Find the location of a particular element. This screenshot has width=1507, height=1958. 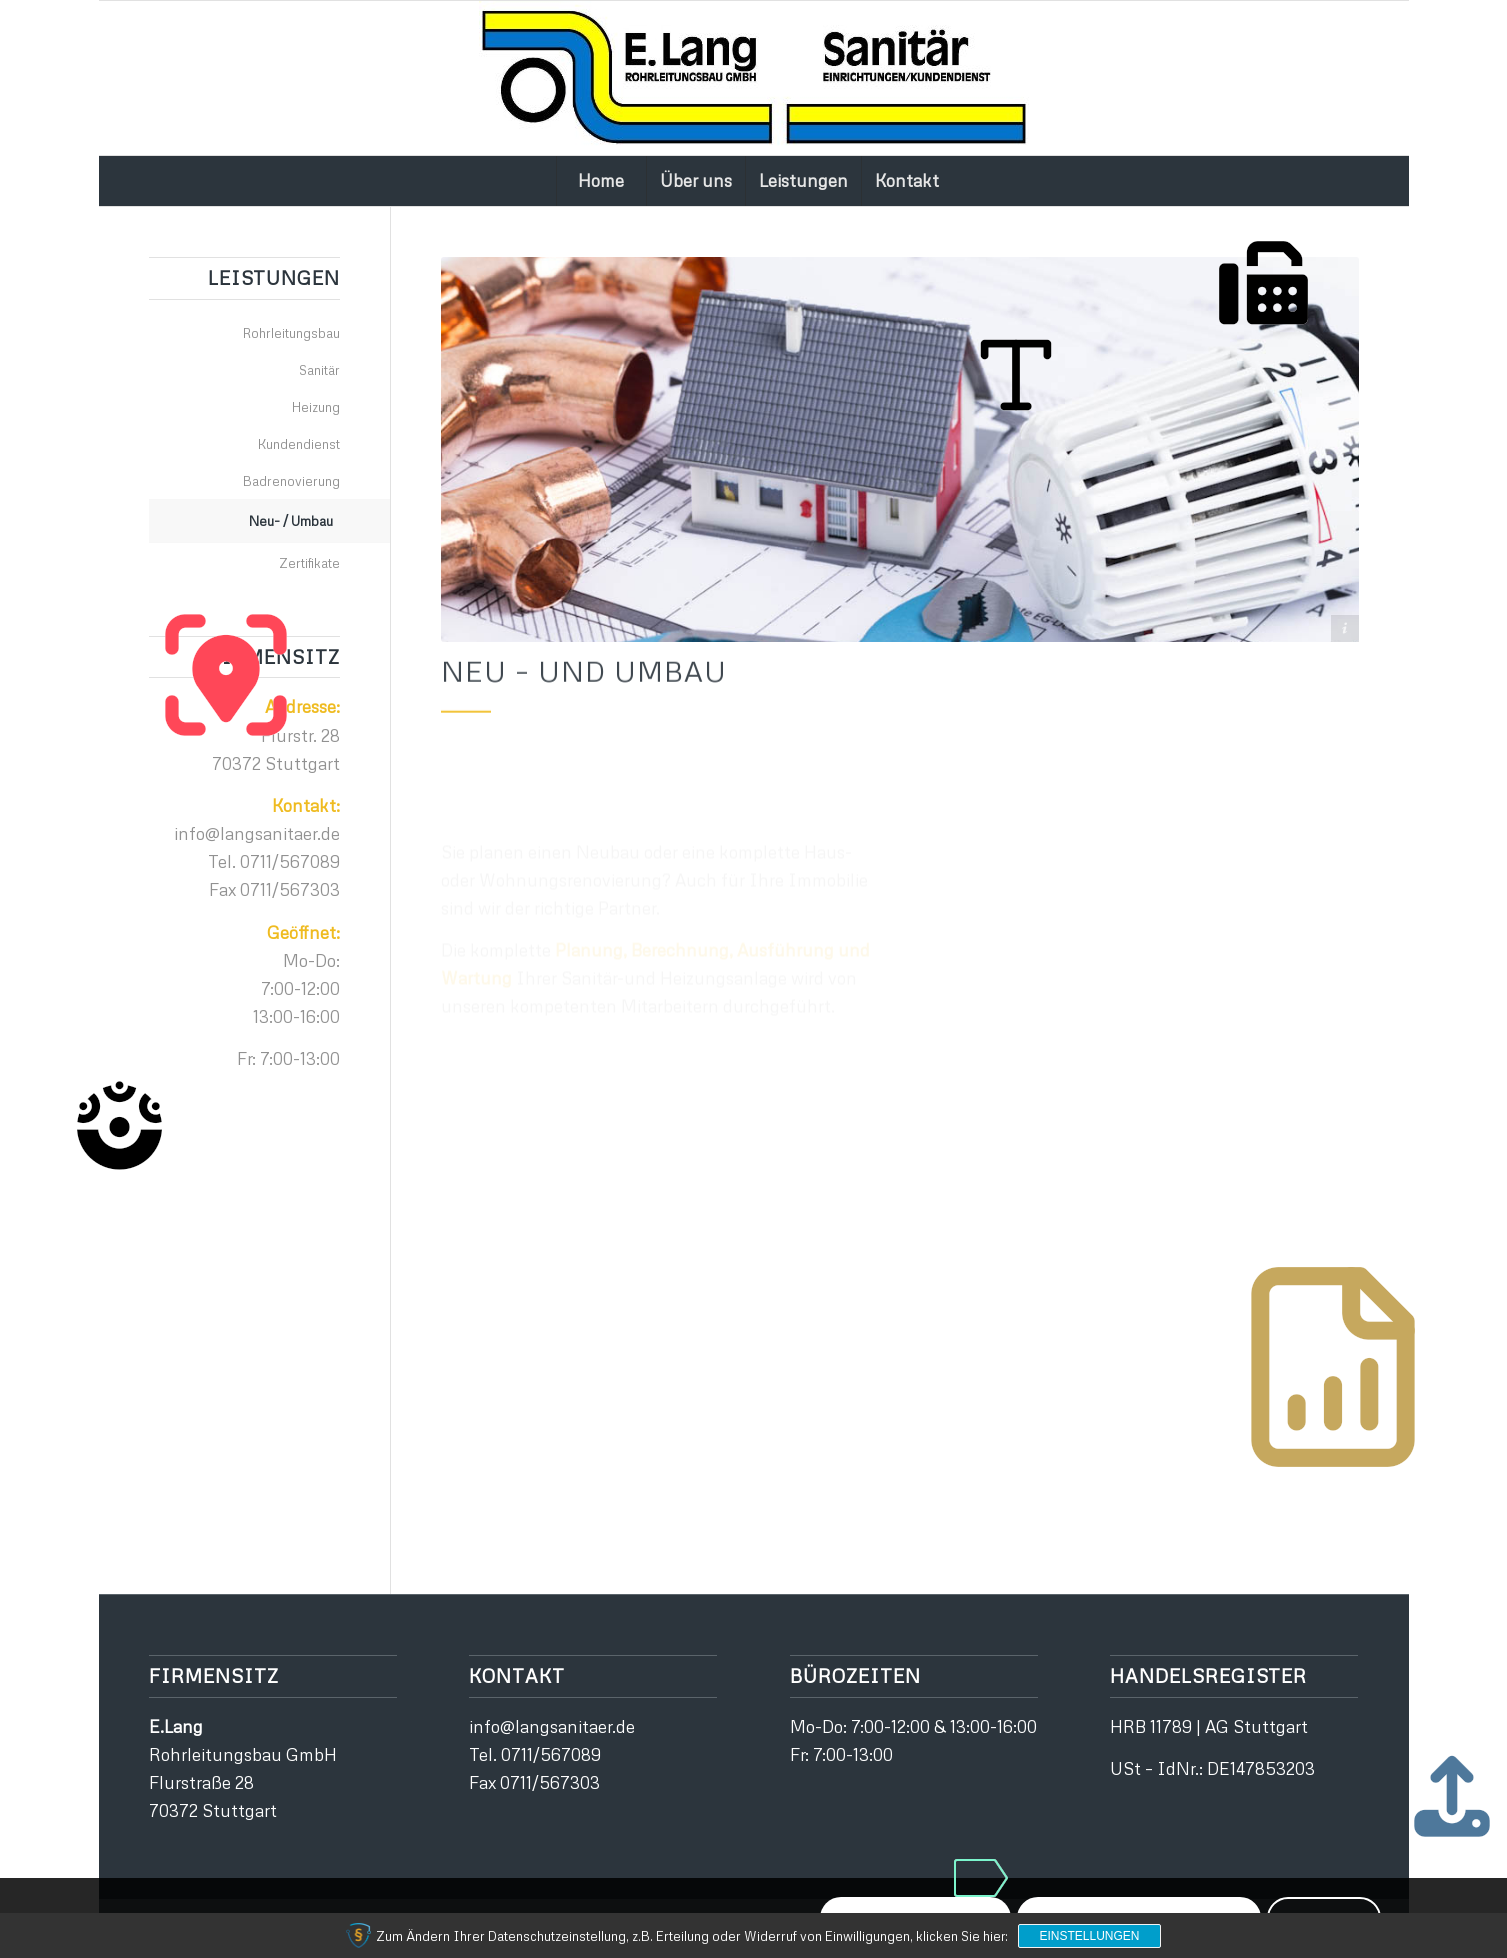

open screenpal screen recording app is located at coordinates (119, 1126).